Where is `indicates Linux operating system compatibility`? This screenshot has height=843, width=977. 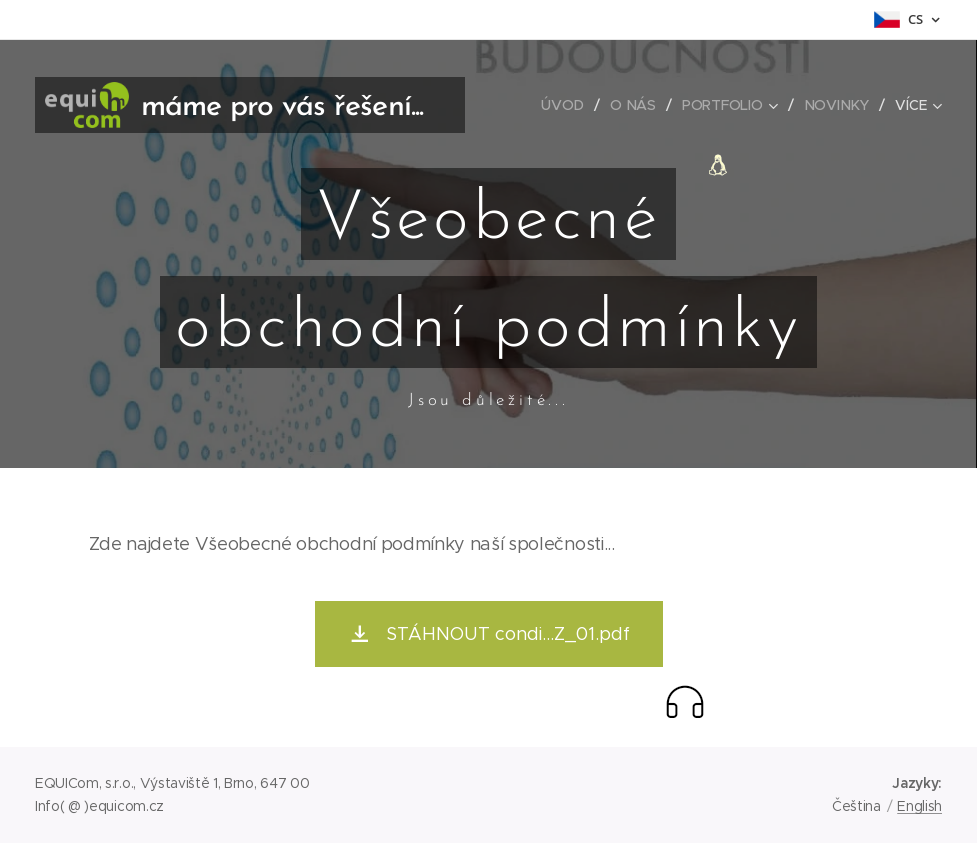
indicates Linux operating system compatibility is located at coordinates (718, 165).